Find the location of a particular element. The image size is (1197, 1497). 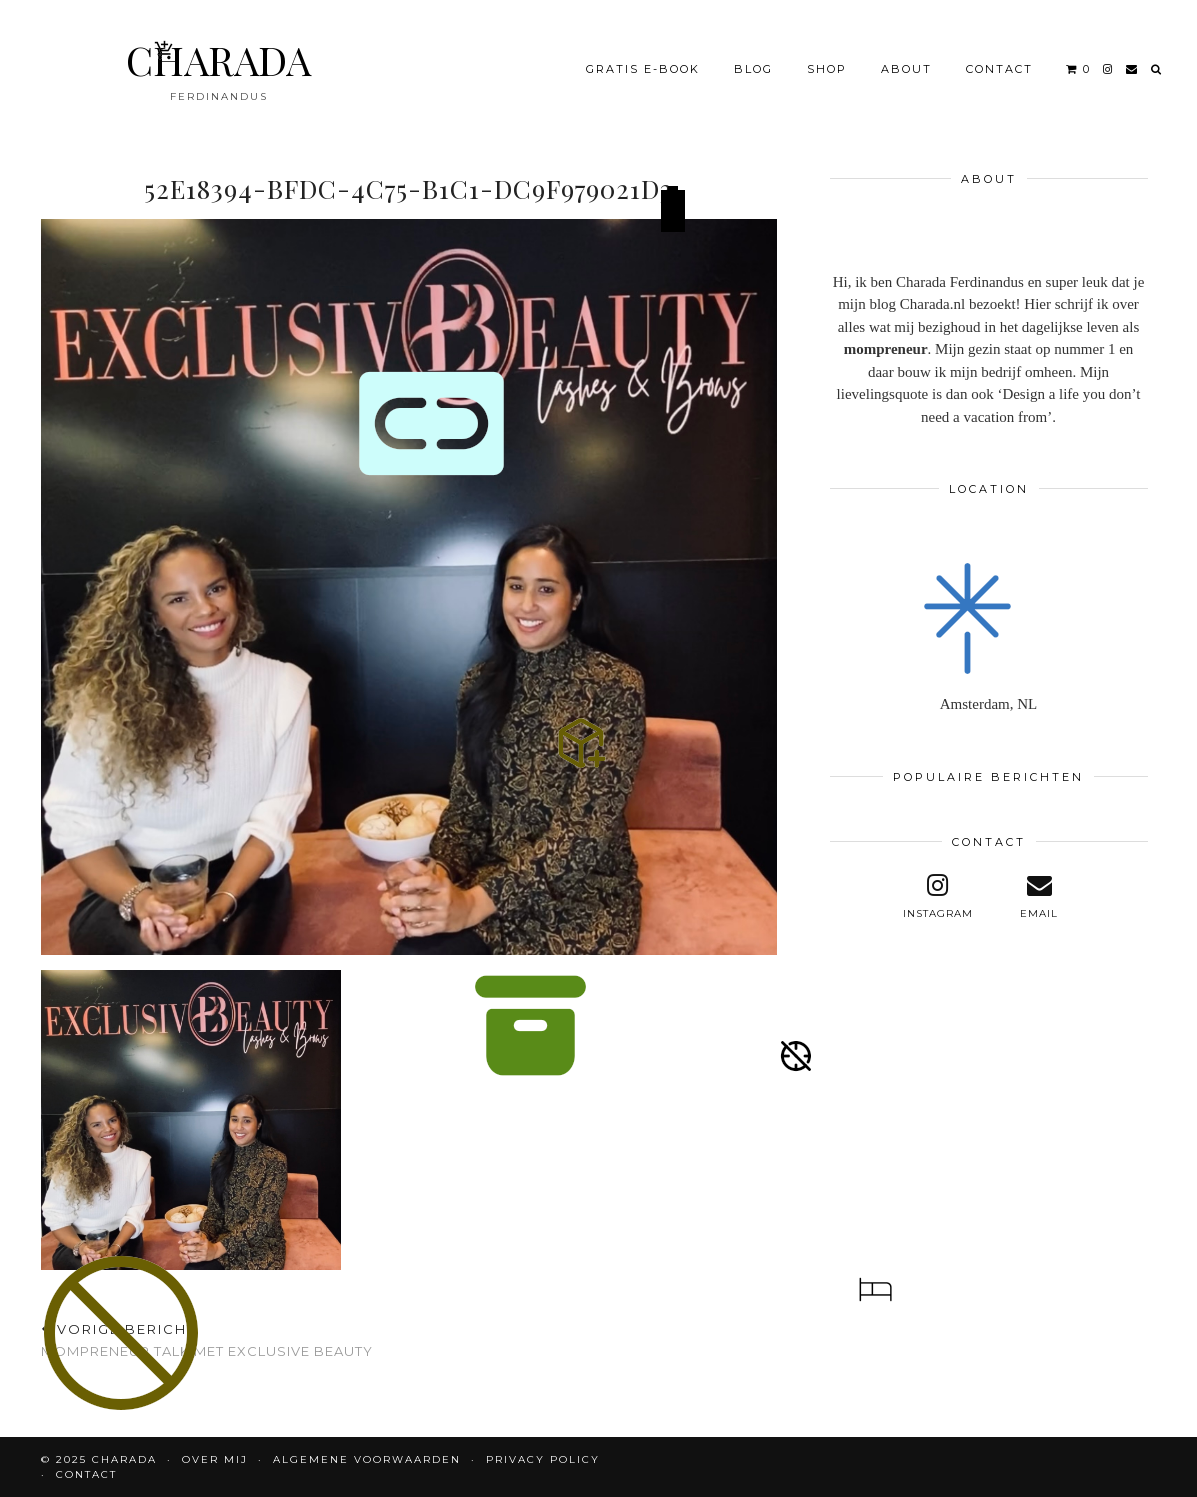

indicates current battery level is located at coordinates (673, 209).